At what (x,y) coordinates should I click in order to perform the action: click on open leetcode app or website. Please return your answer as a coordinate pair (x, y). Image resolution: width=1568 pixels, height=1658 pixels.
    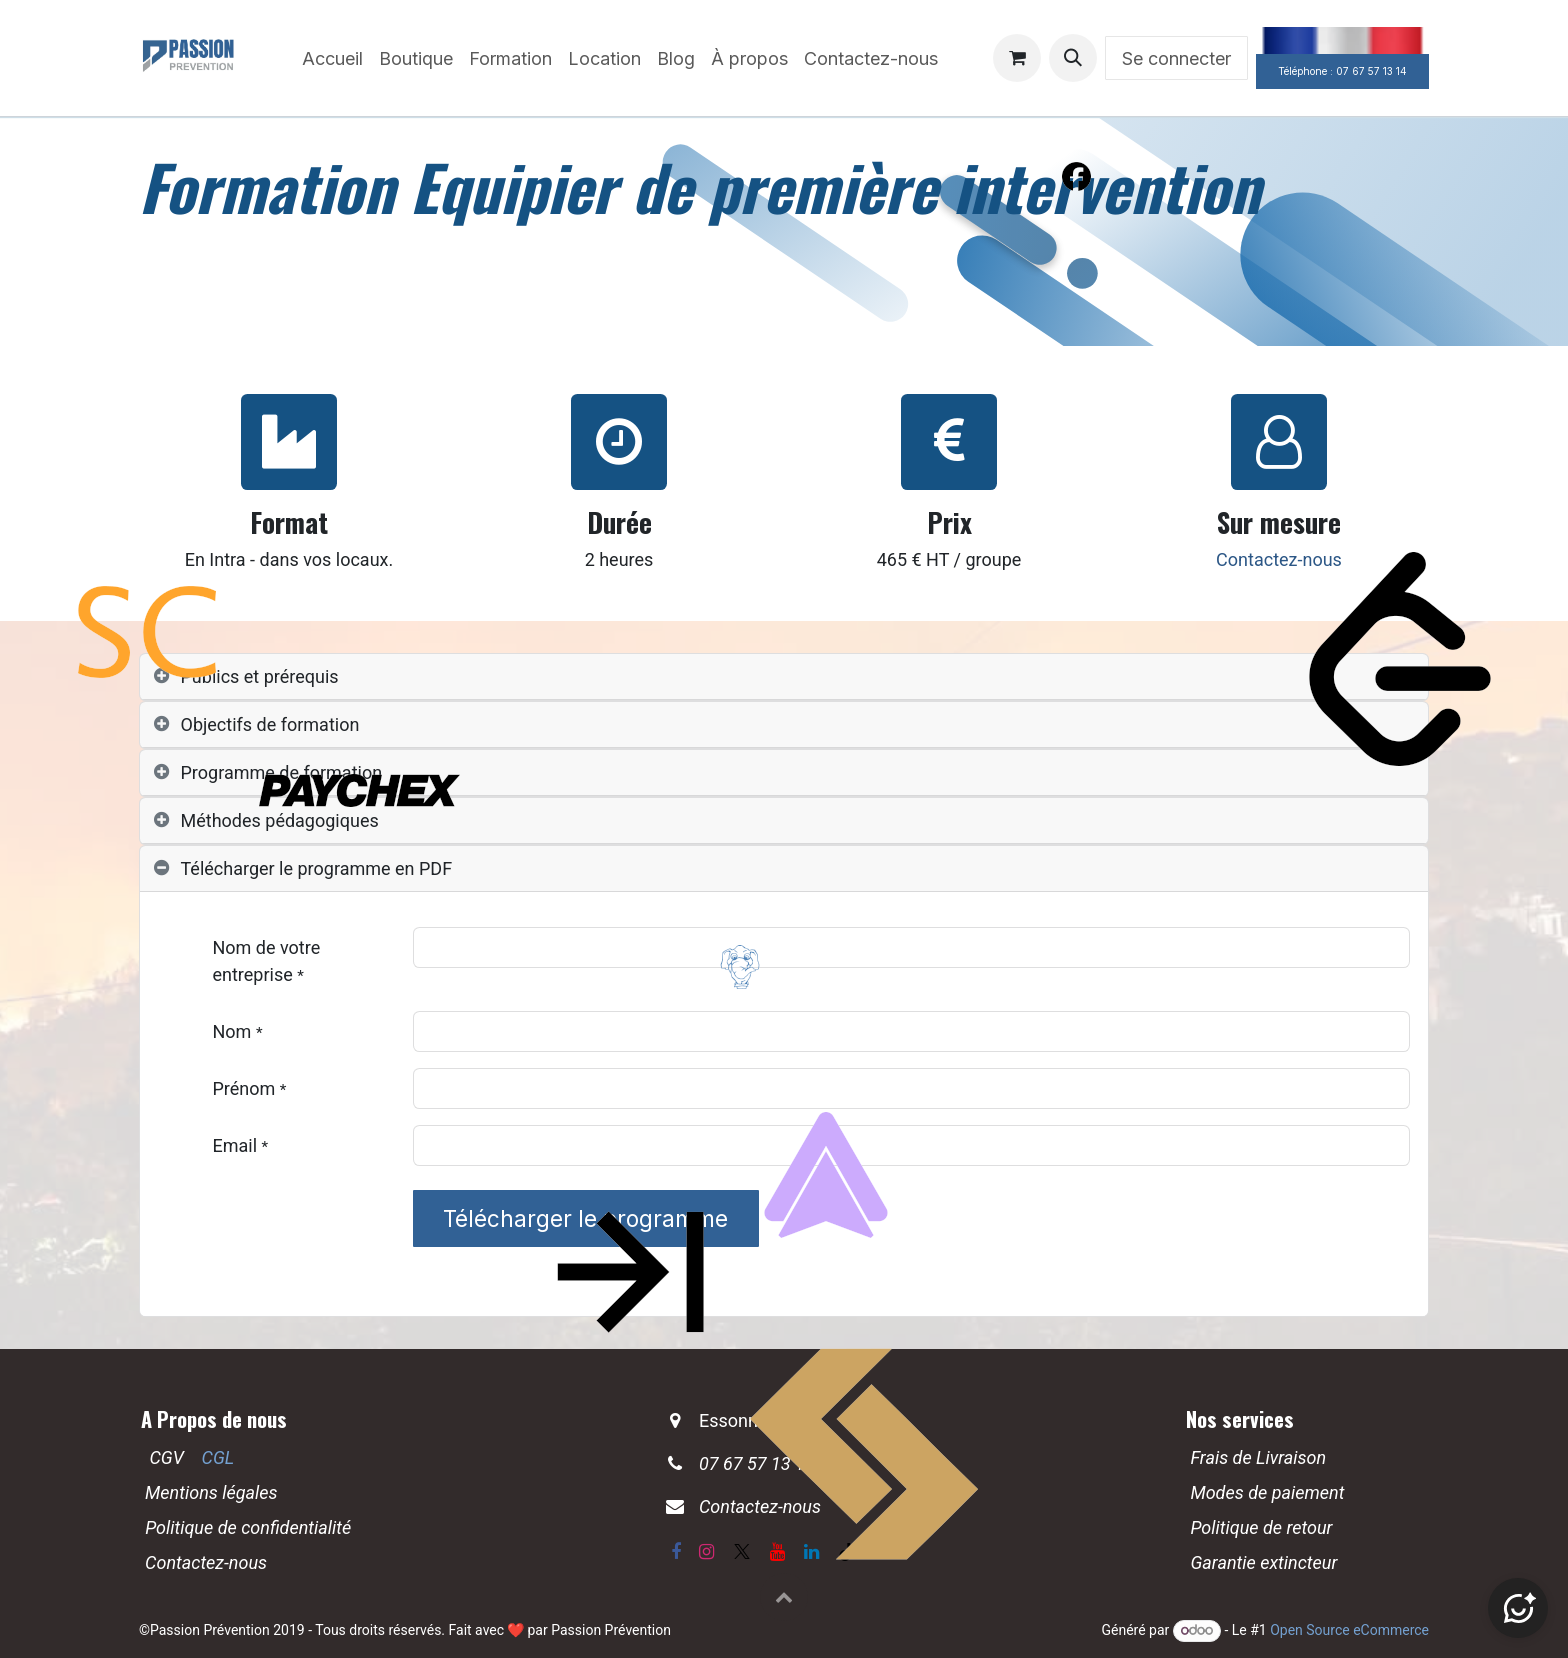
    Looking at the image, I should click on (1400, 659).